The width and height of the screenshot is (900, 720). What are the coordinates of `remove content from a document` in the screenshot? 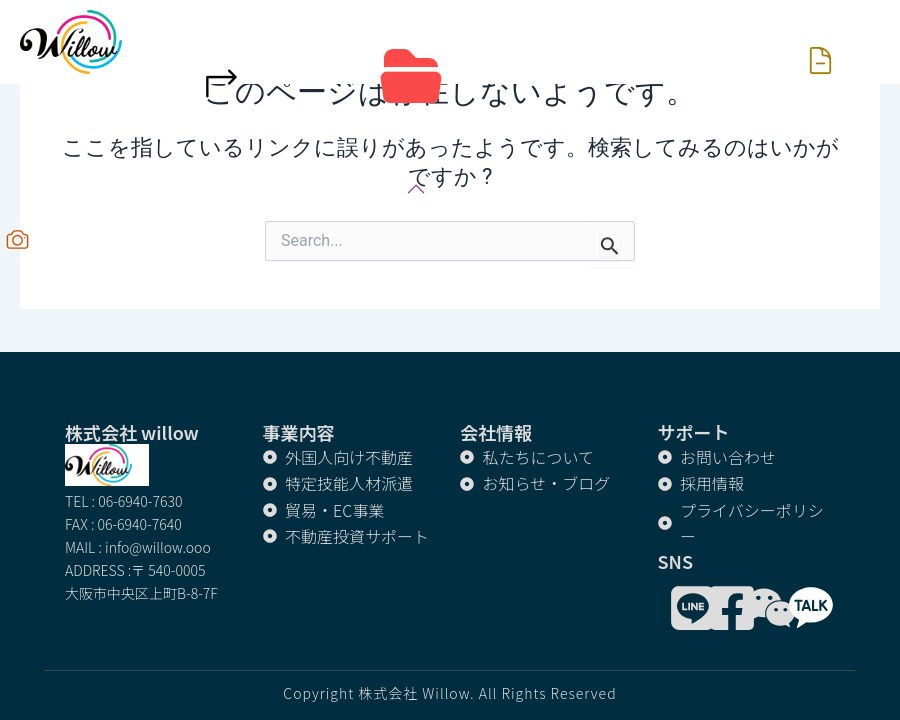 It's located at (820, 60).